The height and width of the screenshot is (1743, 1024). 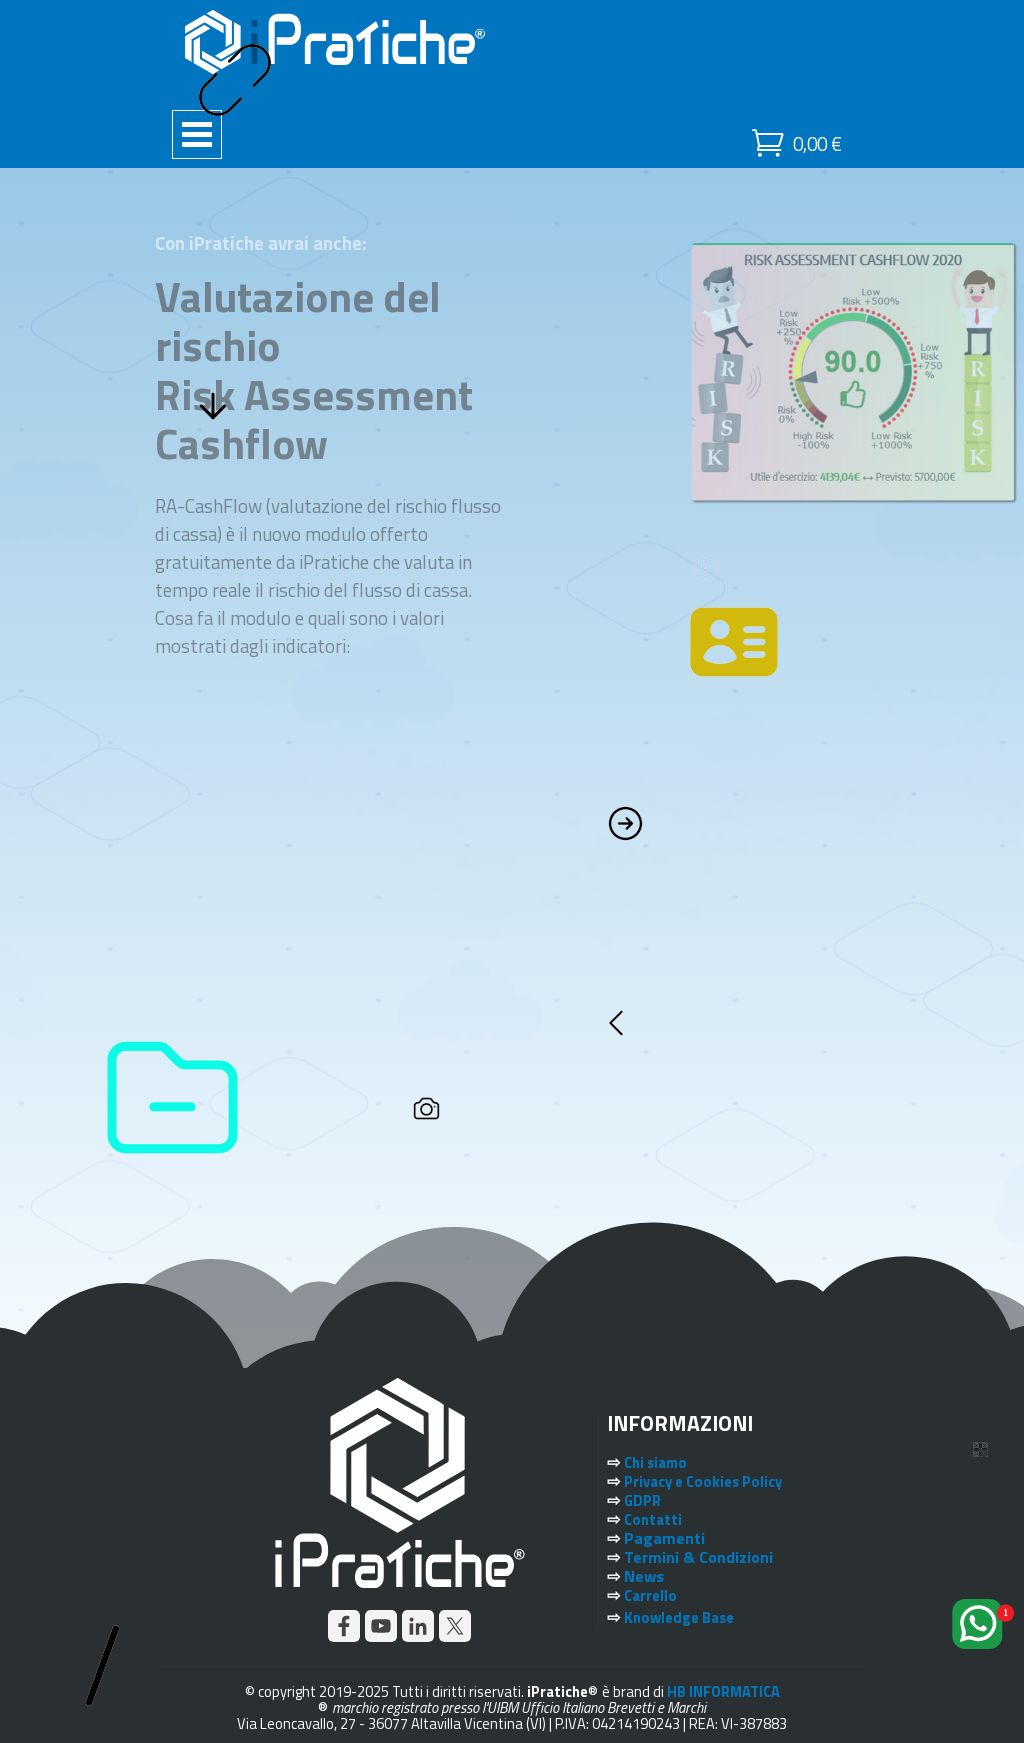 What do you see at coordinates (705, 568) in the screenshot?
I see `indicates nine items or notifications` at bounding box center [705, 568].